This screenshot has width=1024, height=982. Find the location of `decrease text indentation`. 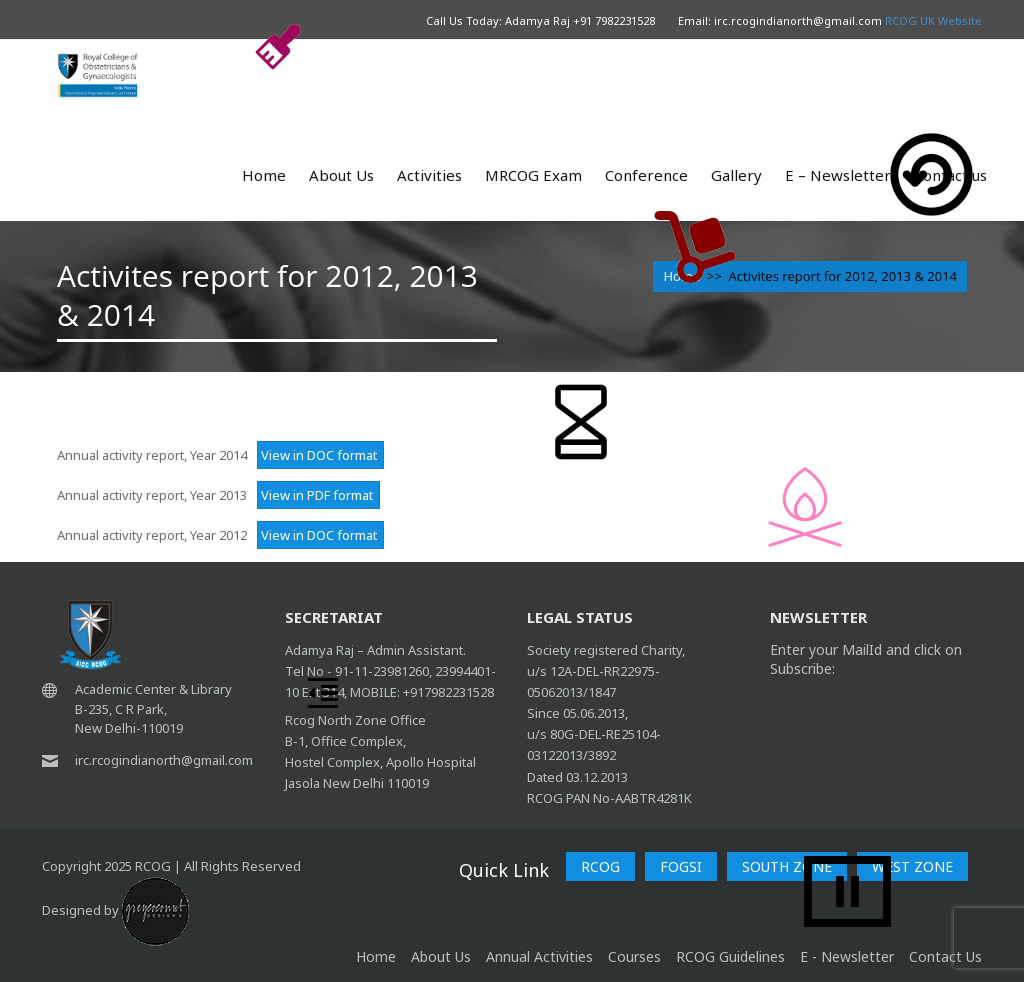

decrease text indentation is located at coordinates (323, 693).